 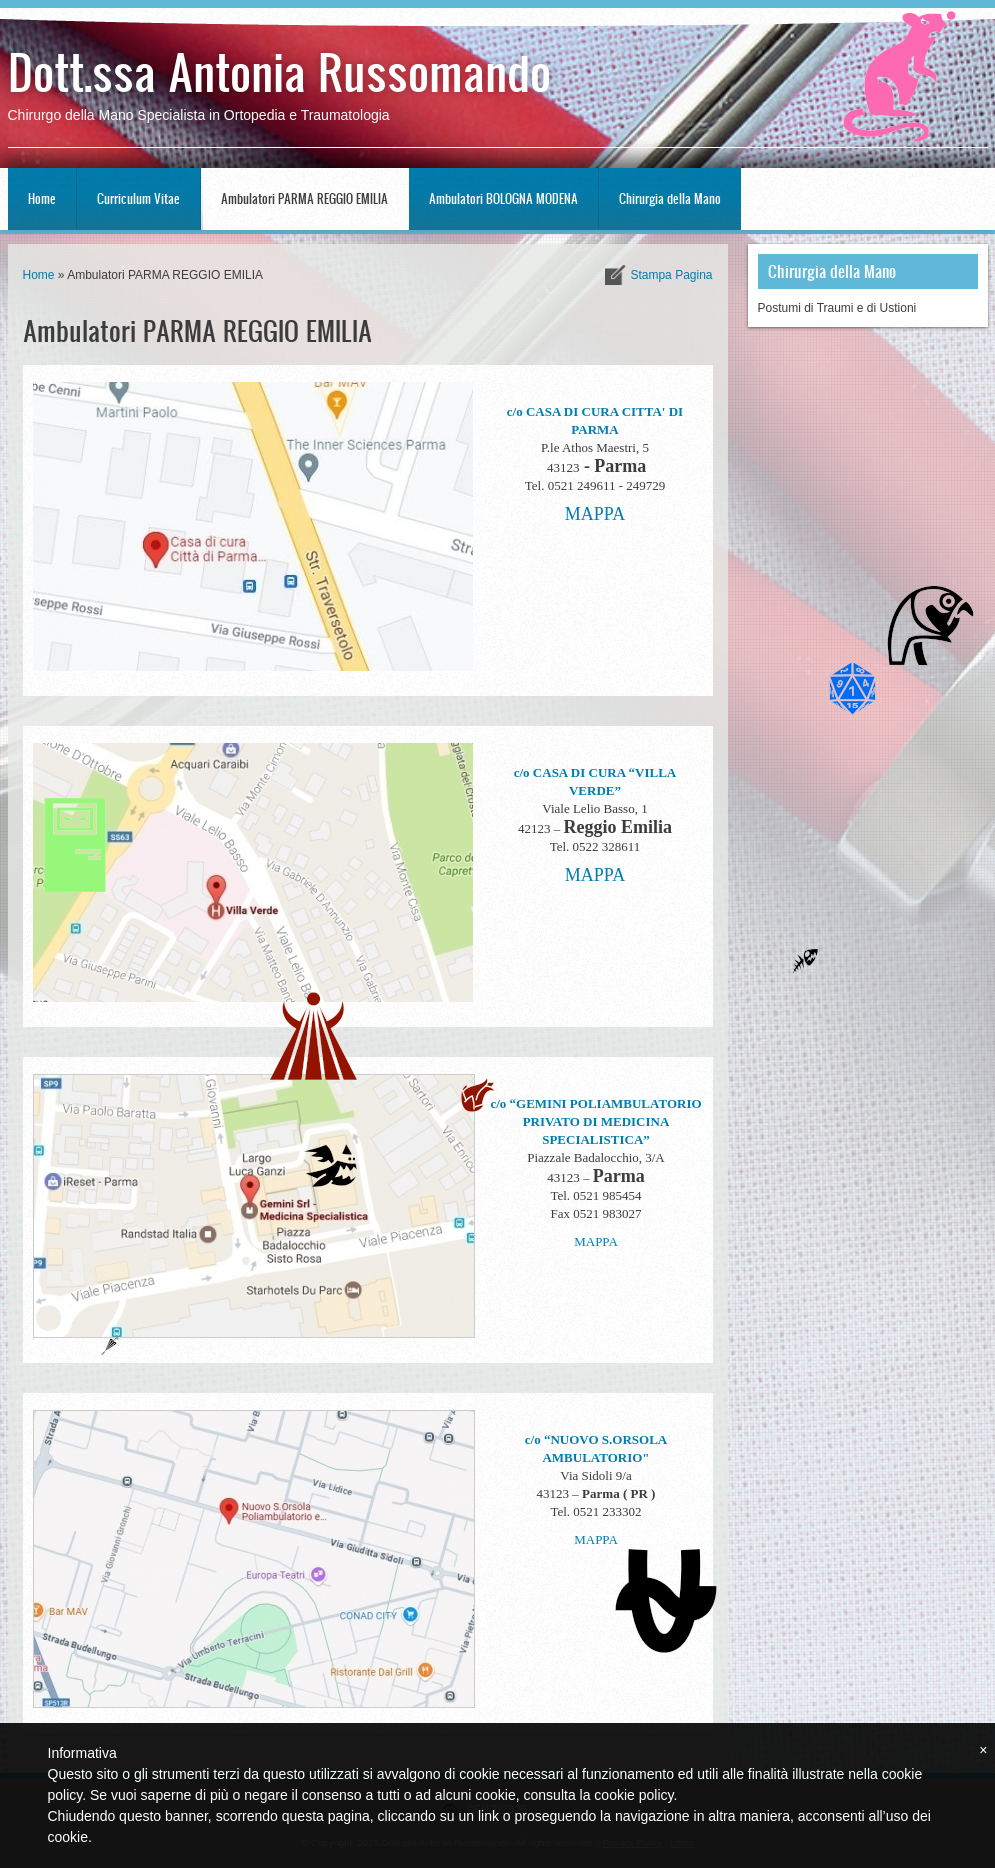 What do you see at coordinates (109, 1346) in the screenshot?
I see `select umbrella bayonet weapon in game inventory` at bounding box center [109, 1346].